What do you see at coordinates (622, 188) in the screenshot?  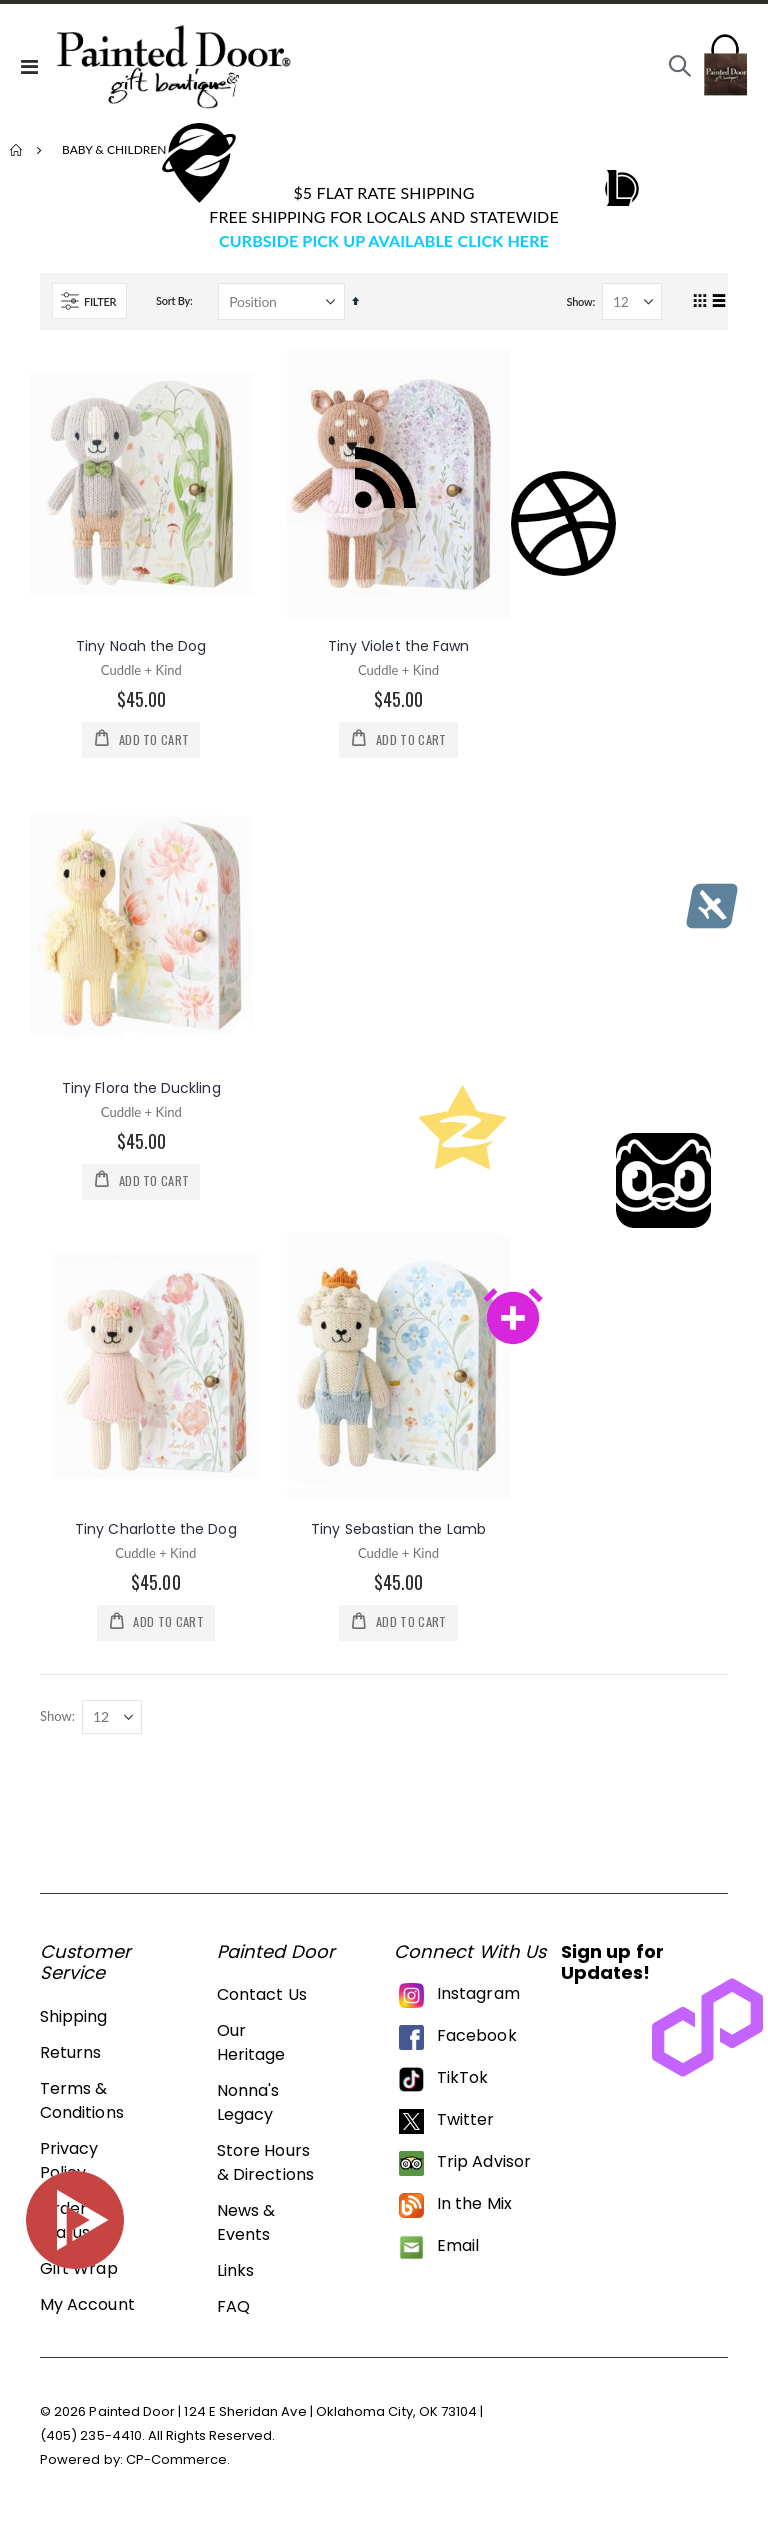 I see `launch League of Legends` at bounding box center [622, 188].